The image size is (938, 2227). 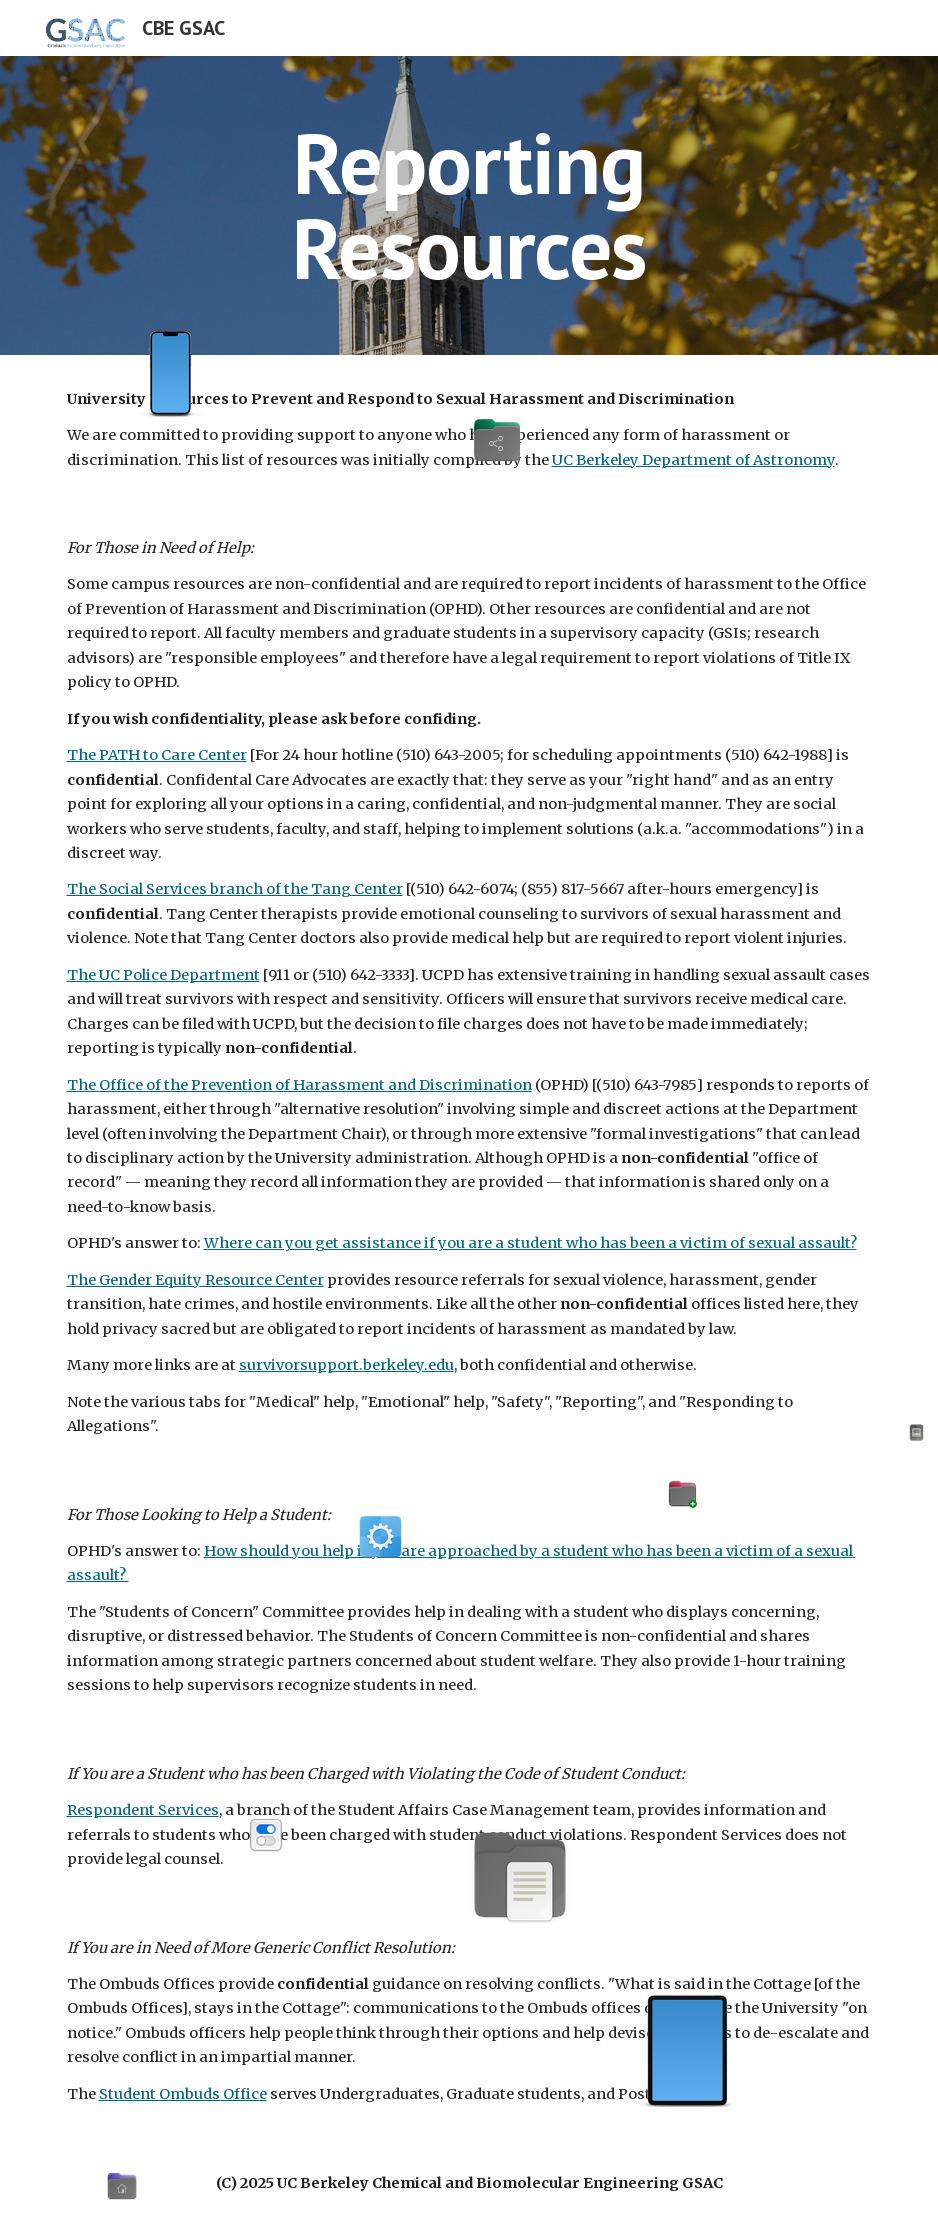 I want to click on windows installer package file, so click(x=380, y=1536).